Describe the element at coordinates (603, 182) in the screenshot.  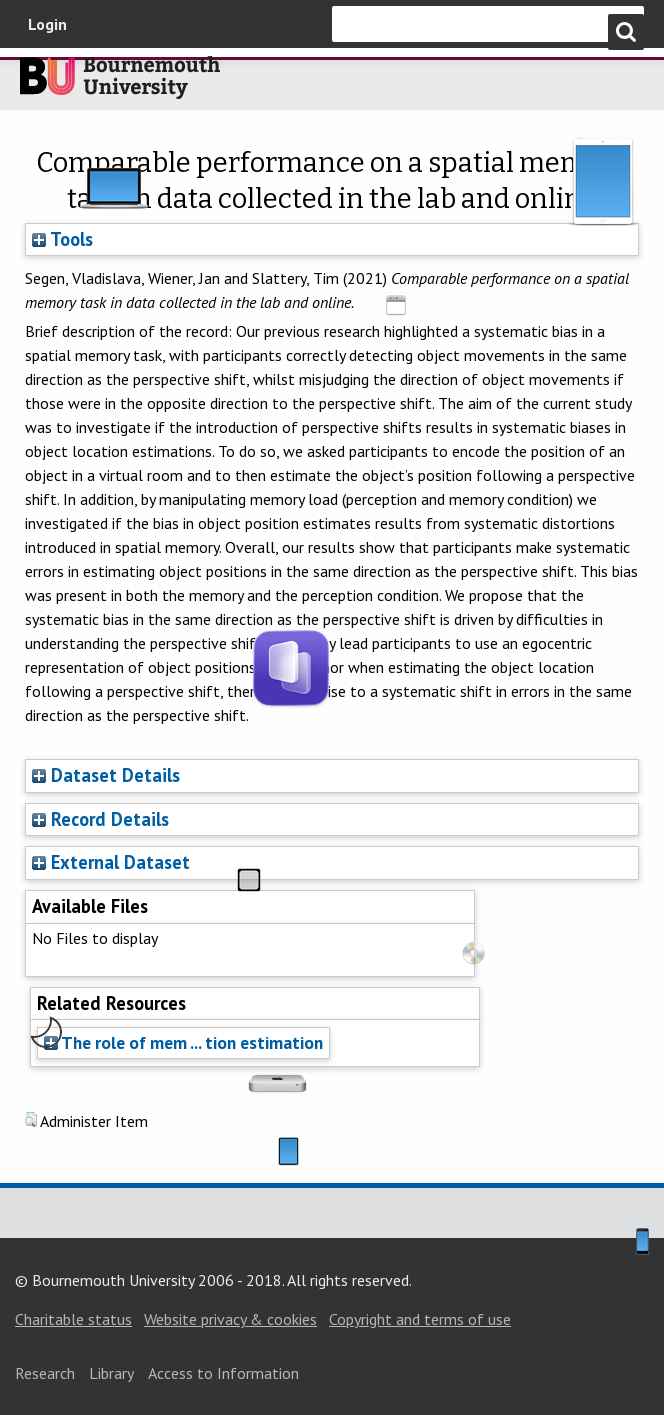
I see `iPad device with cellular connectivity` at that location.